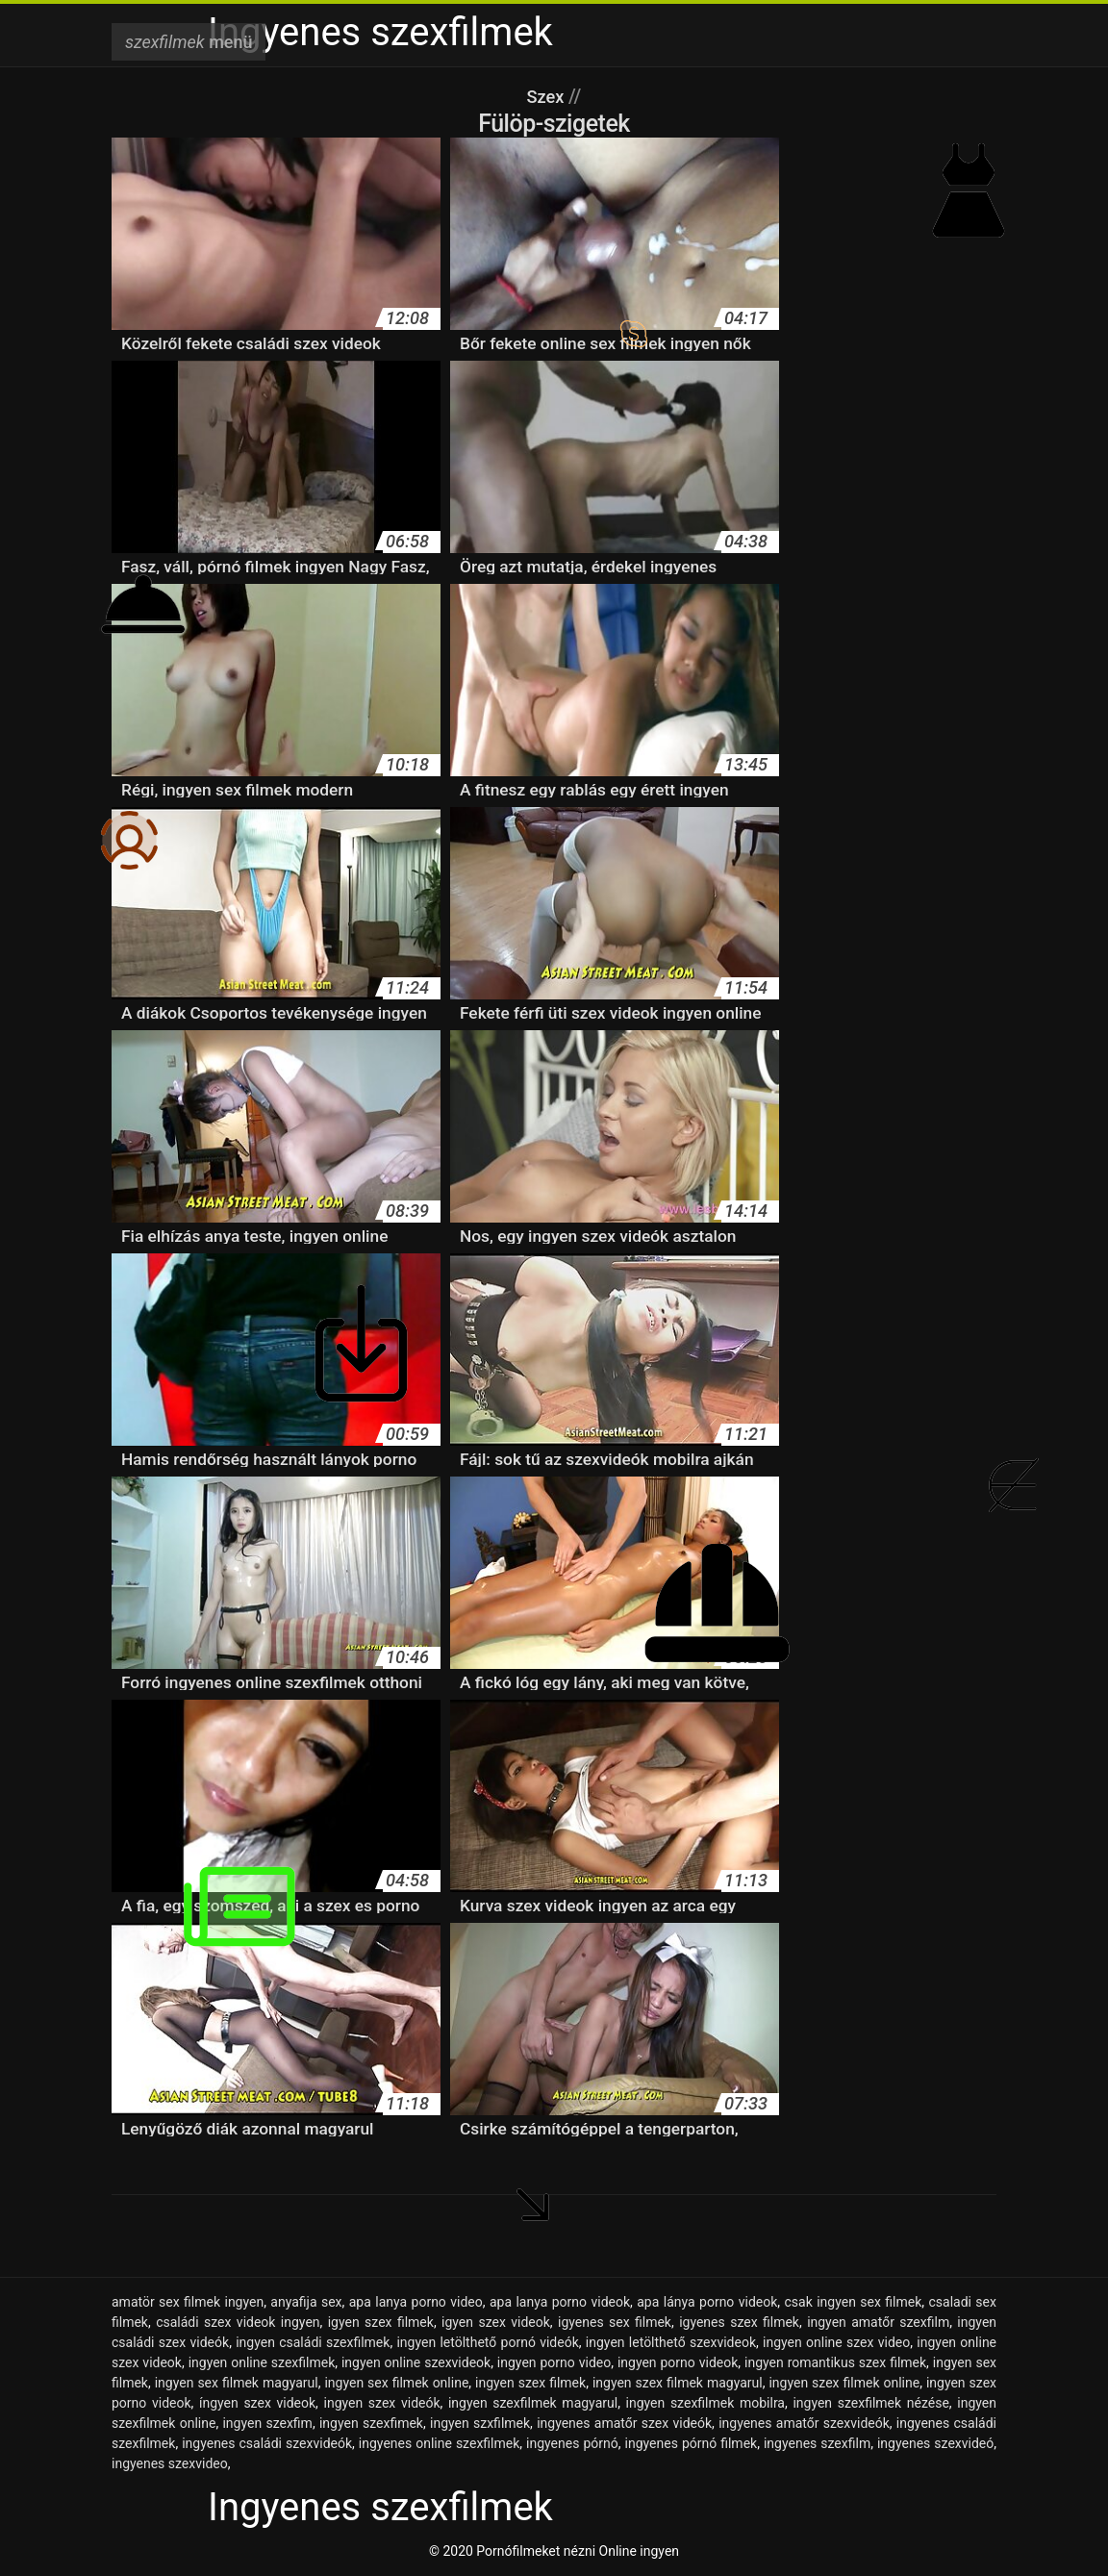 The height and width of the screenshot is (2576, 1108). Describe the element at coordinates (361, 1343) in the screenshot. I see `download a file or document` at that location.